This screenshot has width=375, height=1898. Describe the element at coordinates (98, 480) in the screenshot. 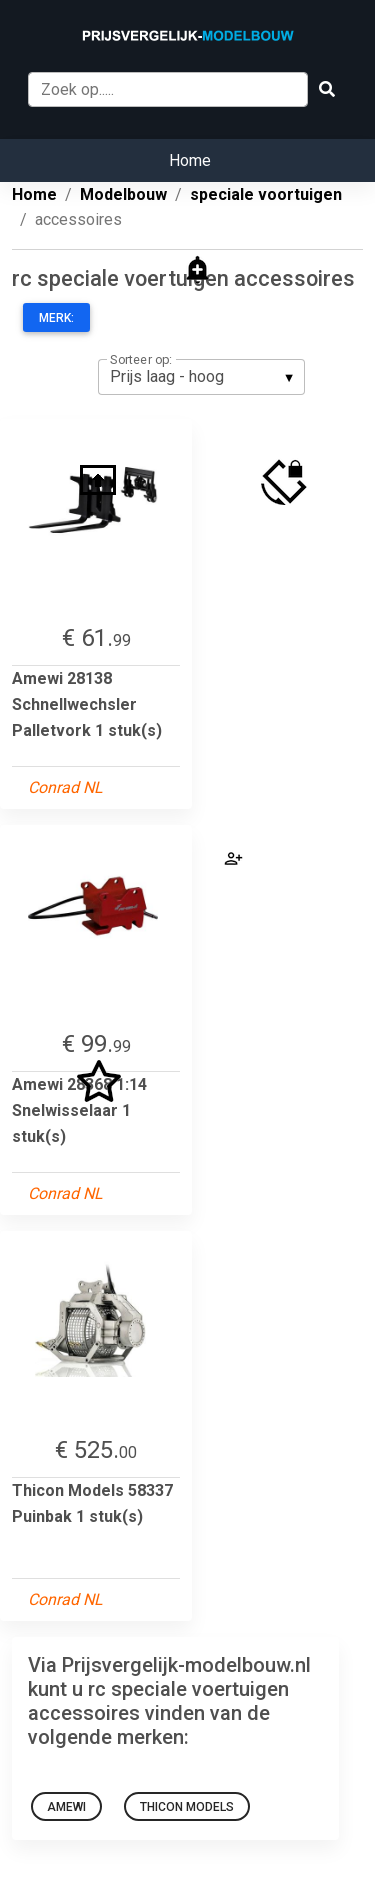

I see `present to all or share screen` at that location.